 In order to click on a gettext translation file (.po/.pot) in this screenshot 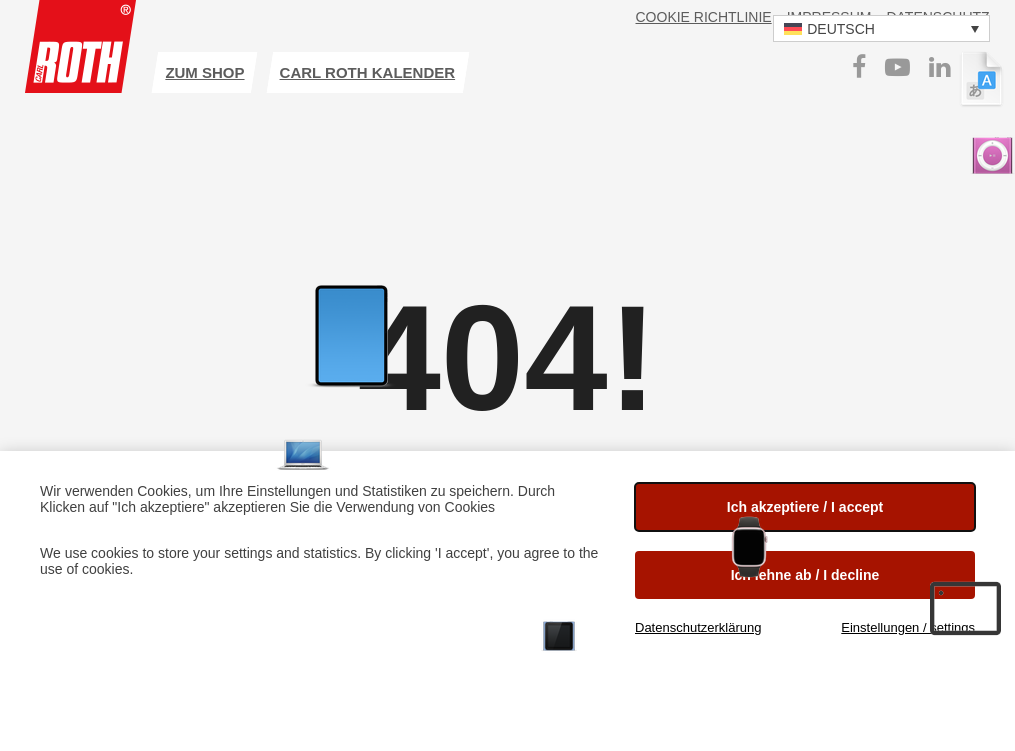, I will do `click(981, 79)`.